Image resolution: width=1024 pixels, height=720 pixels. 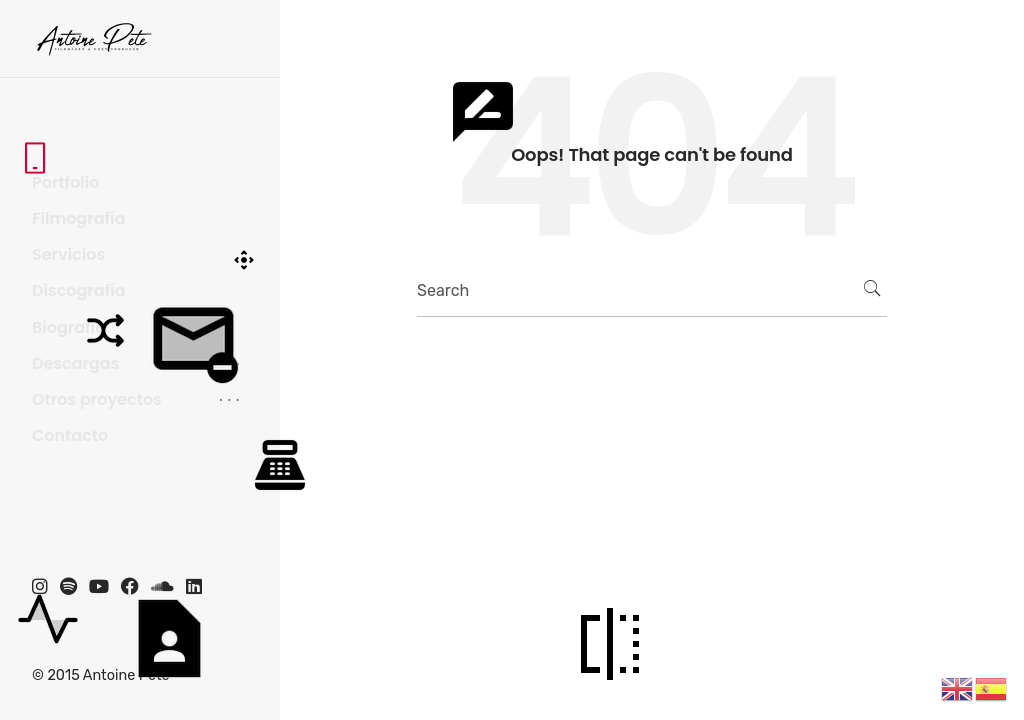 What do you see at coordinates (610, 644) in the screenshot?
I see `flip image horizontally` at bounding box center [610, 644].